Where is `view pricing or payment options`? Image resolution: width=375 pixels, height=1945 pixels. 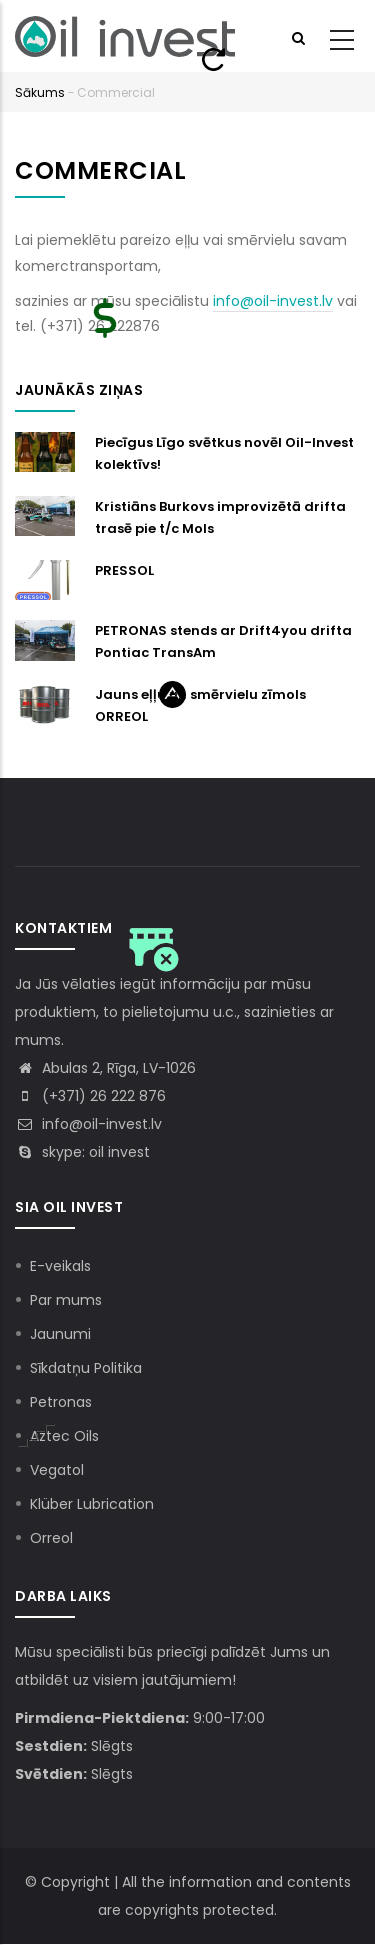
view pricing or payment options is located at coordinates (105, 318).